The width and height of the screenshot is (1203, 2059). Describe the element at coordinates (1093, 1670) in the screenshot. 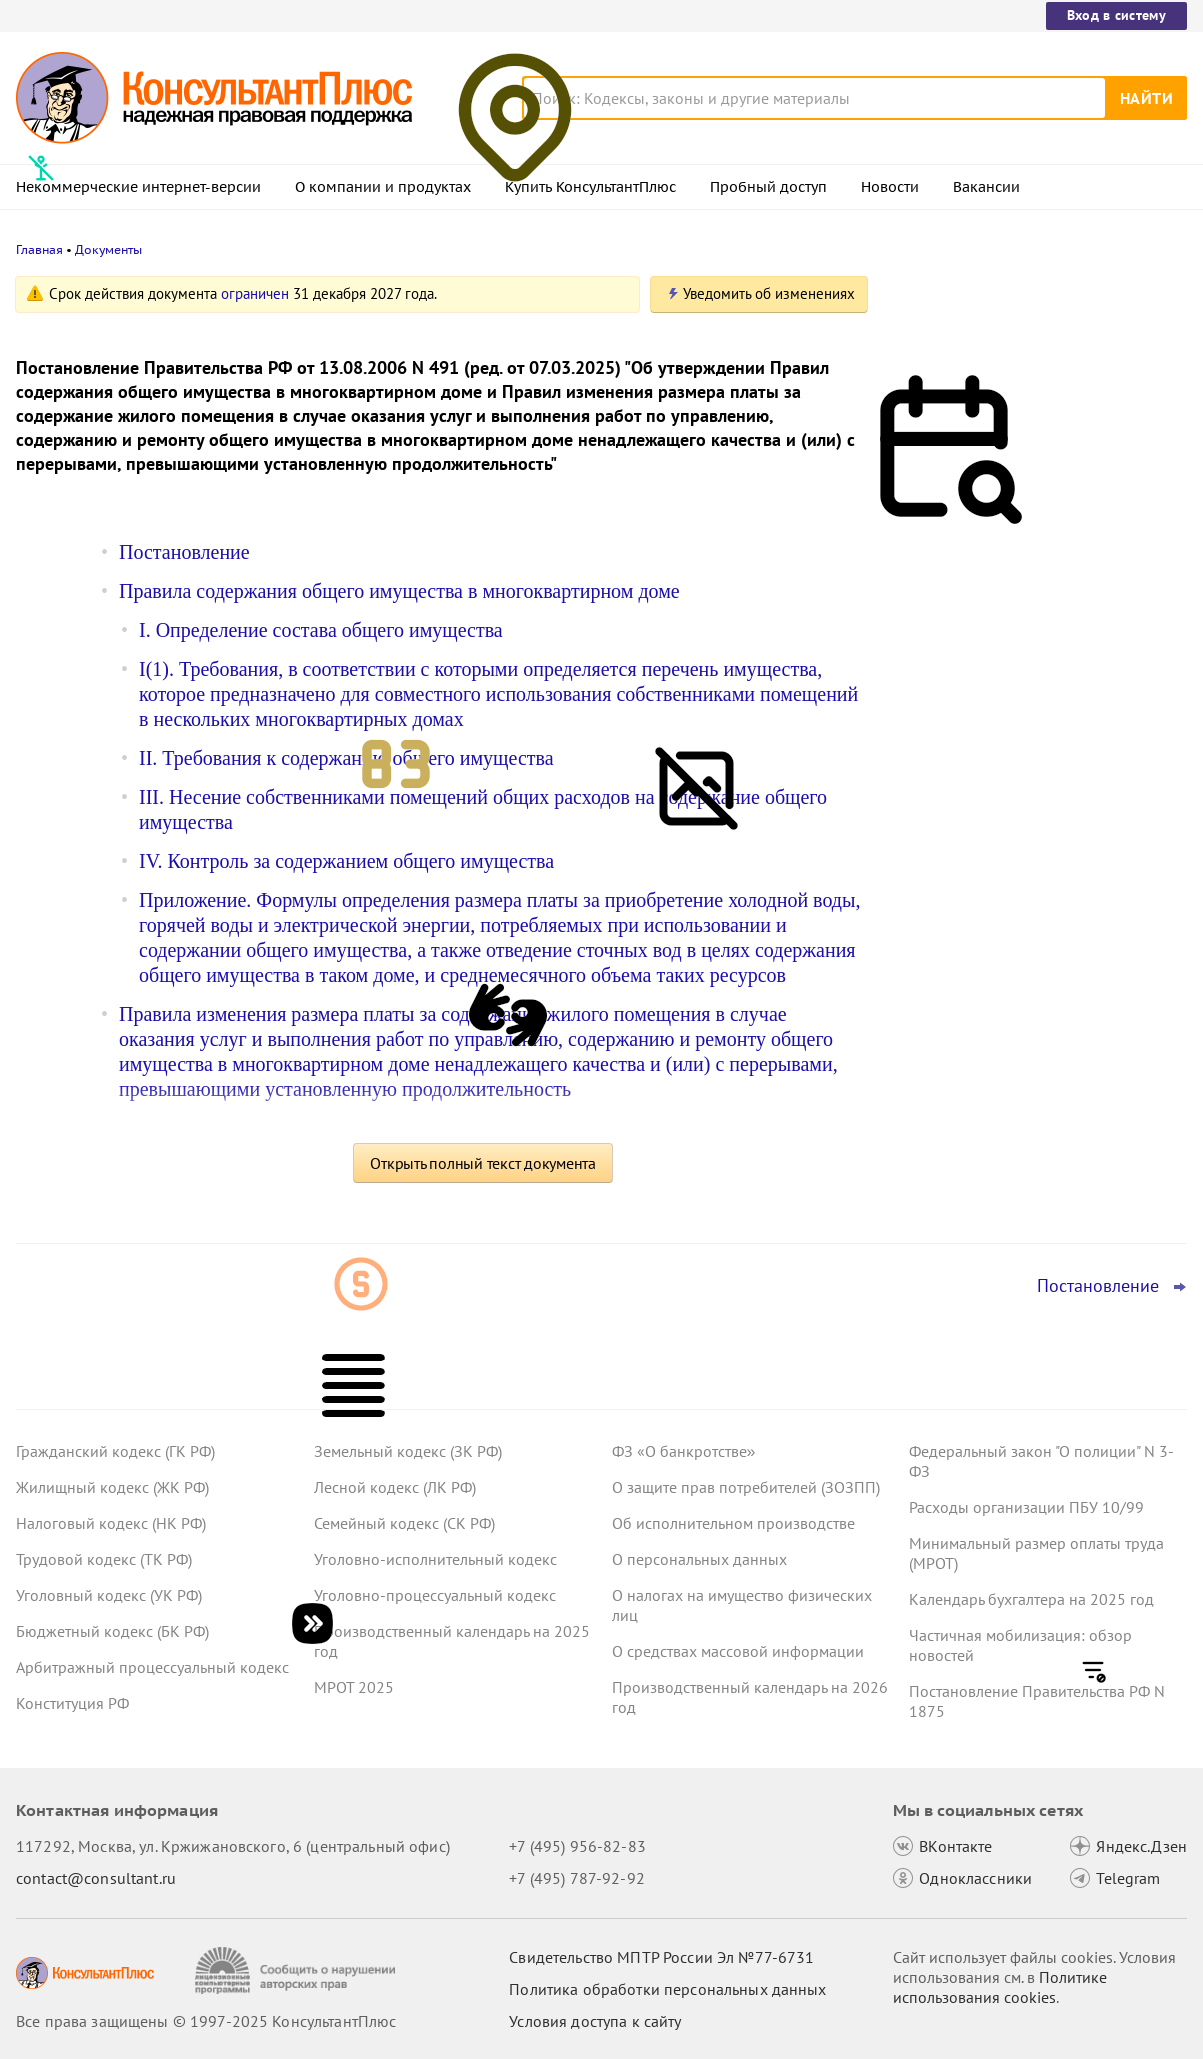

I see `clear or cancel active filters` at that location.